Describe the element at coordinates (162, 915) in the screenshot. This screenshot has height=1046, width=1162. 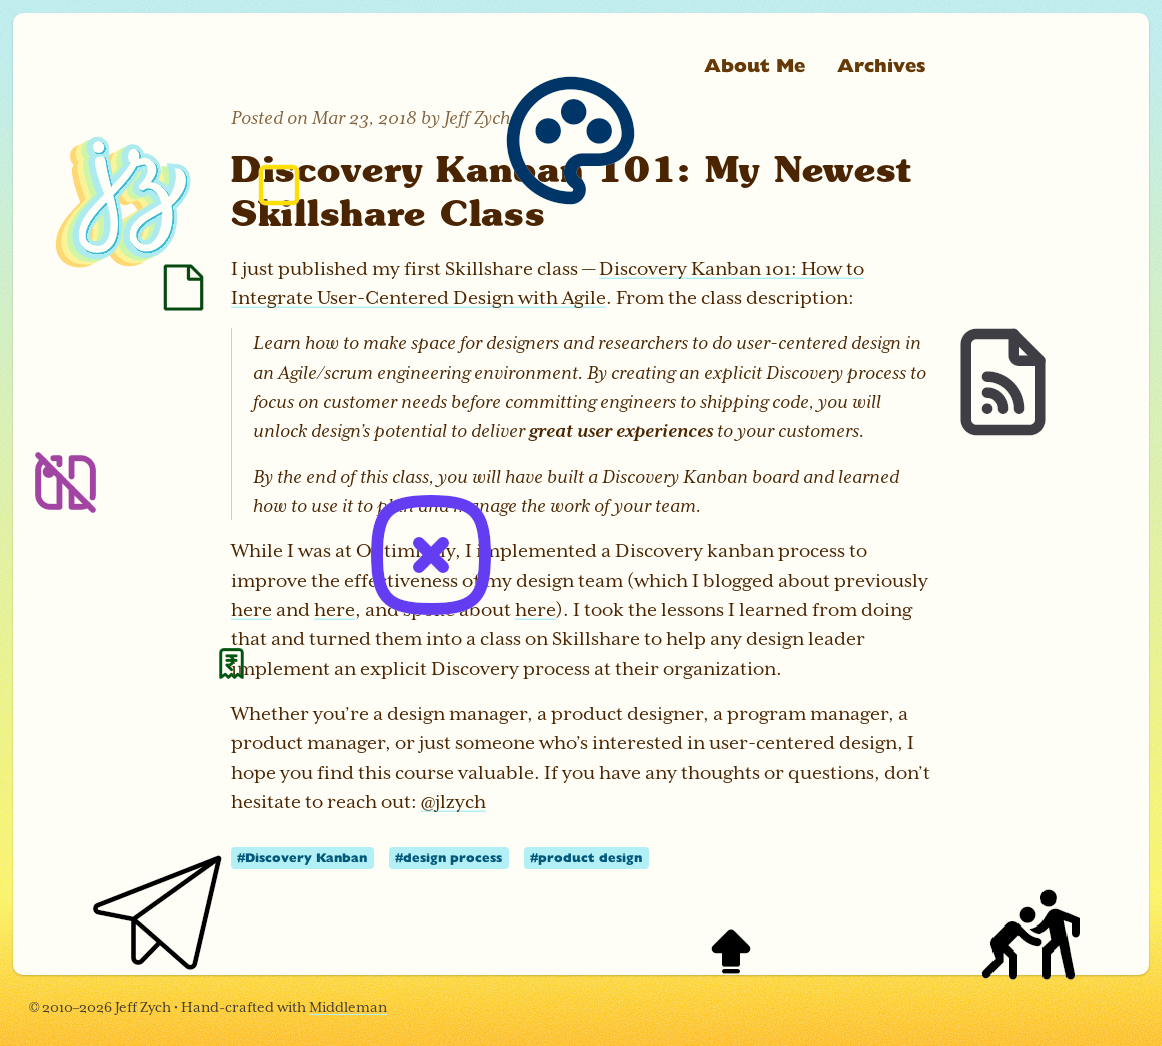
I see `open Telegram app` at that location.